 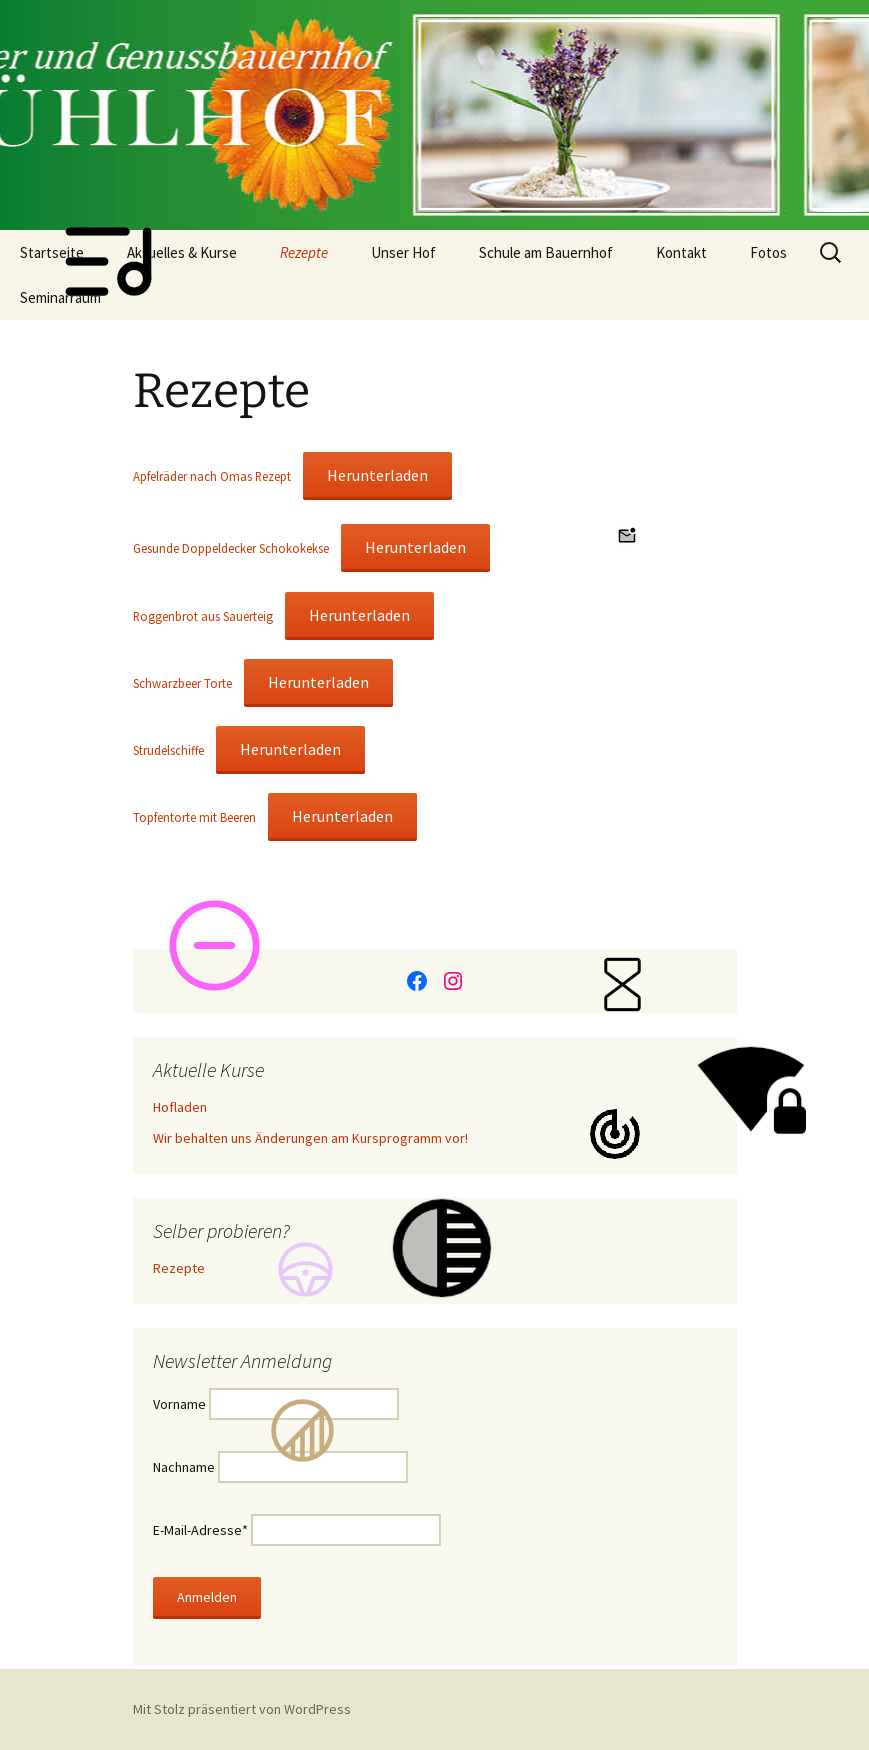 What do you see at coordinates (442, 1248) in the screenshot?
I see `adjust image contrast or tonality settings` at bounding box center [442, 1248].